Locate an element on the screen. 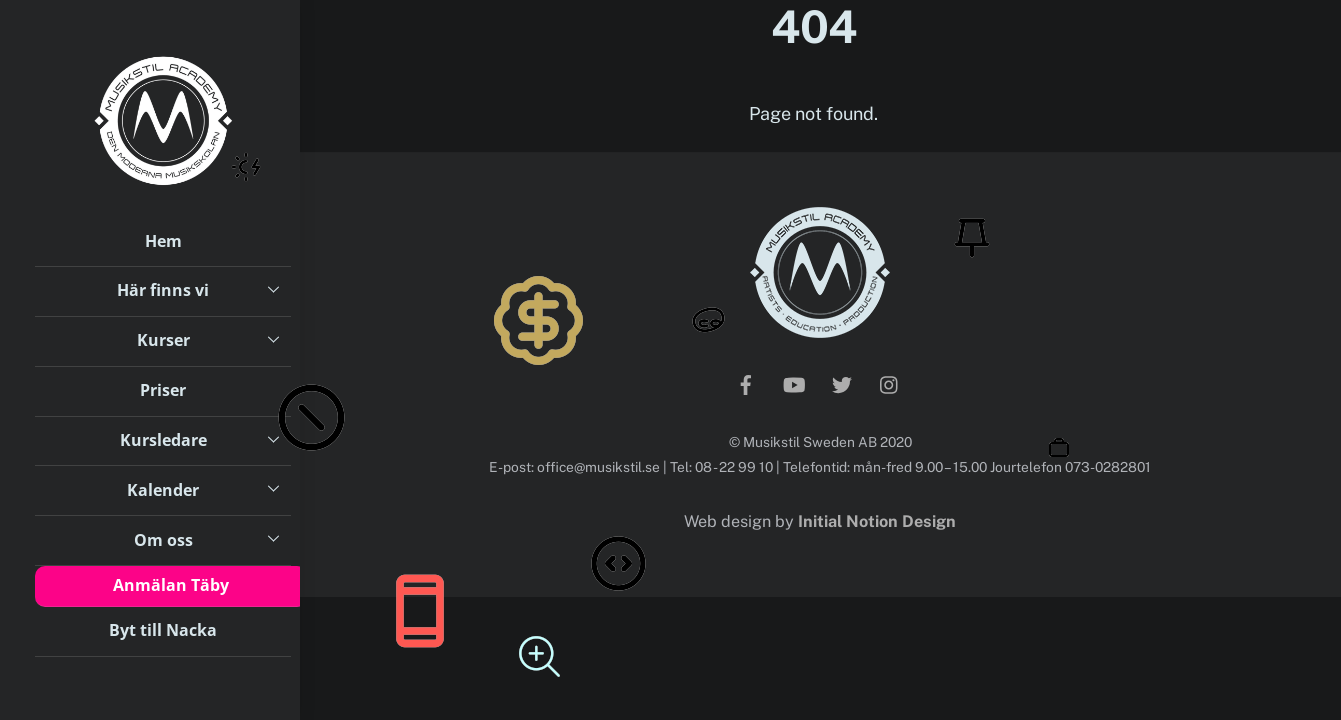 This screenshot has width=1341, height=720. access work or business documents is located at coordinates (1059, 448).